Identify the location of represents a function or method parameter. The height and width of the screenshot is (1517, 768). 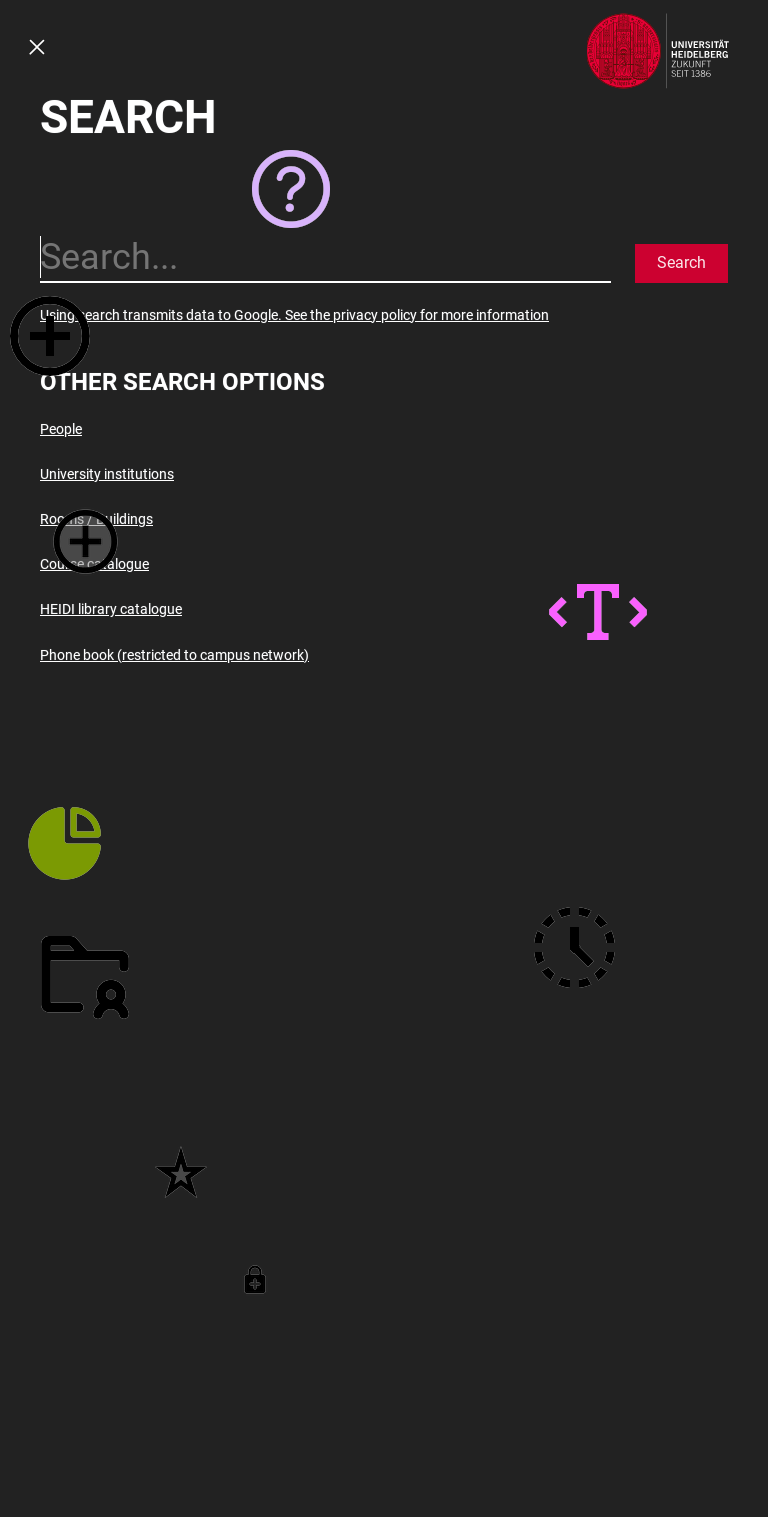
(598, 612).